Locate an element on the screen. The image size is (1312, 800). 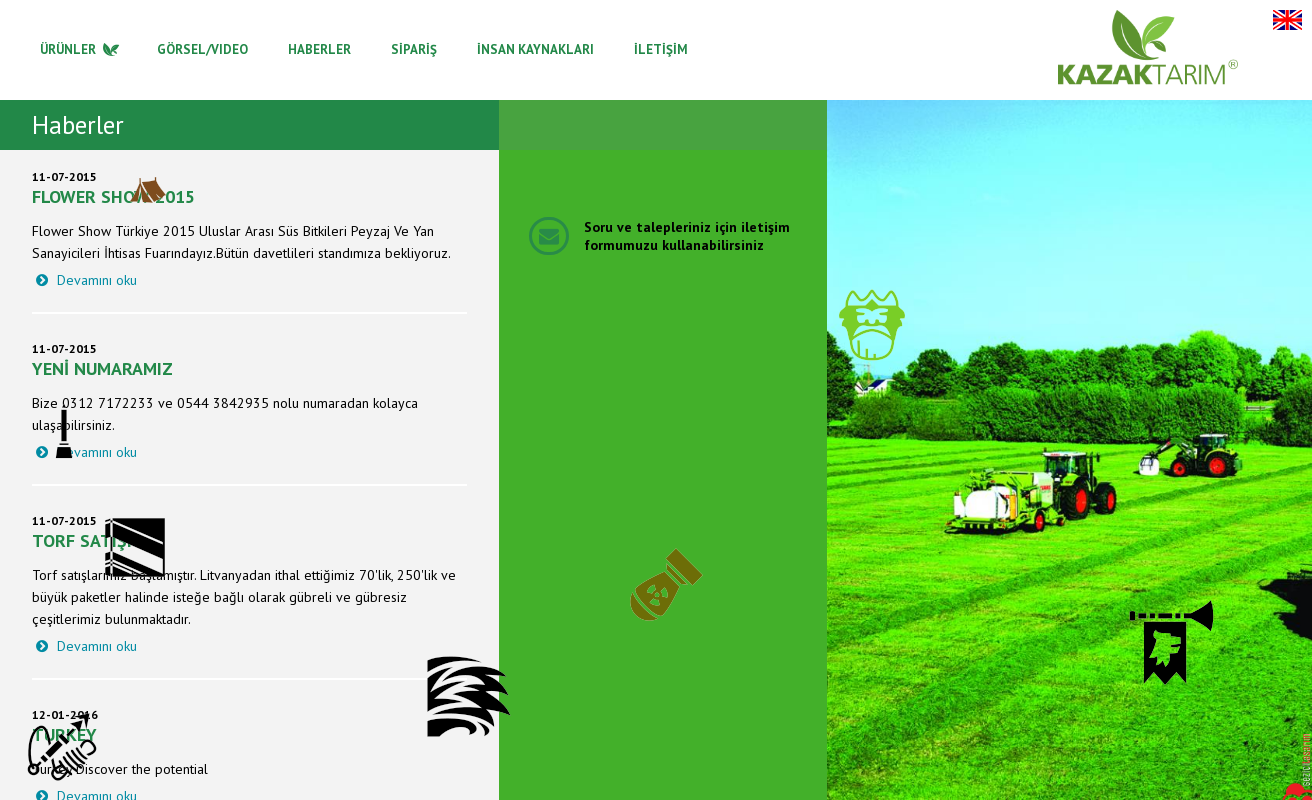
select the old king character or unit is located at coordinates (872, 325).